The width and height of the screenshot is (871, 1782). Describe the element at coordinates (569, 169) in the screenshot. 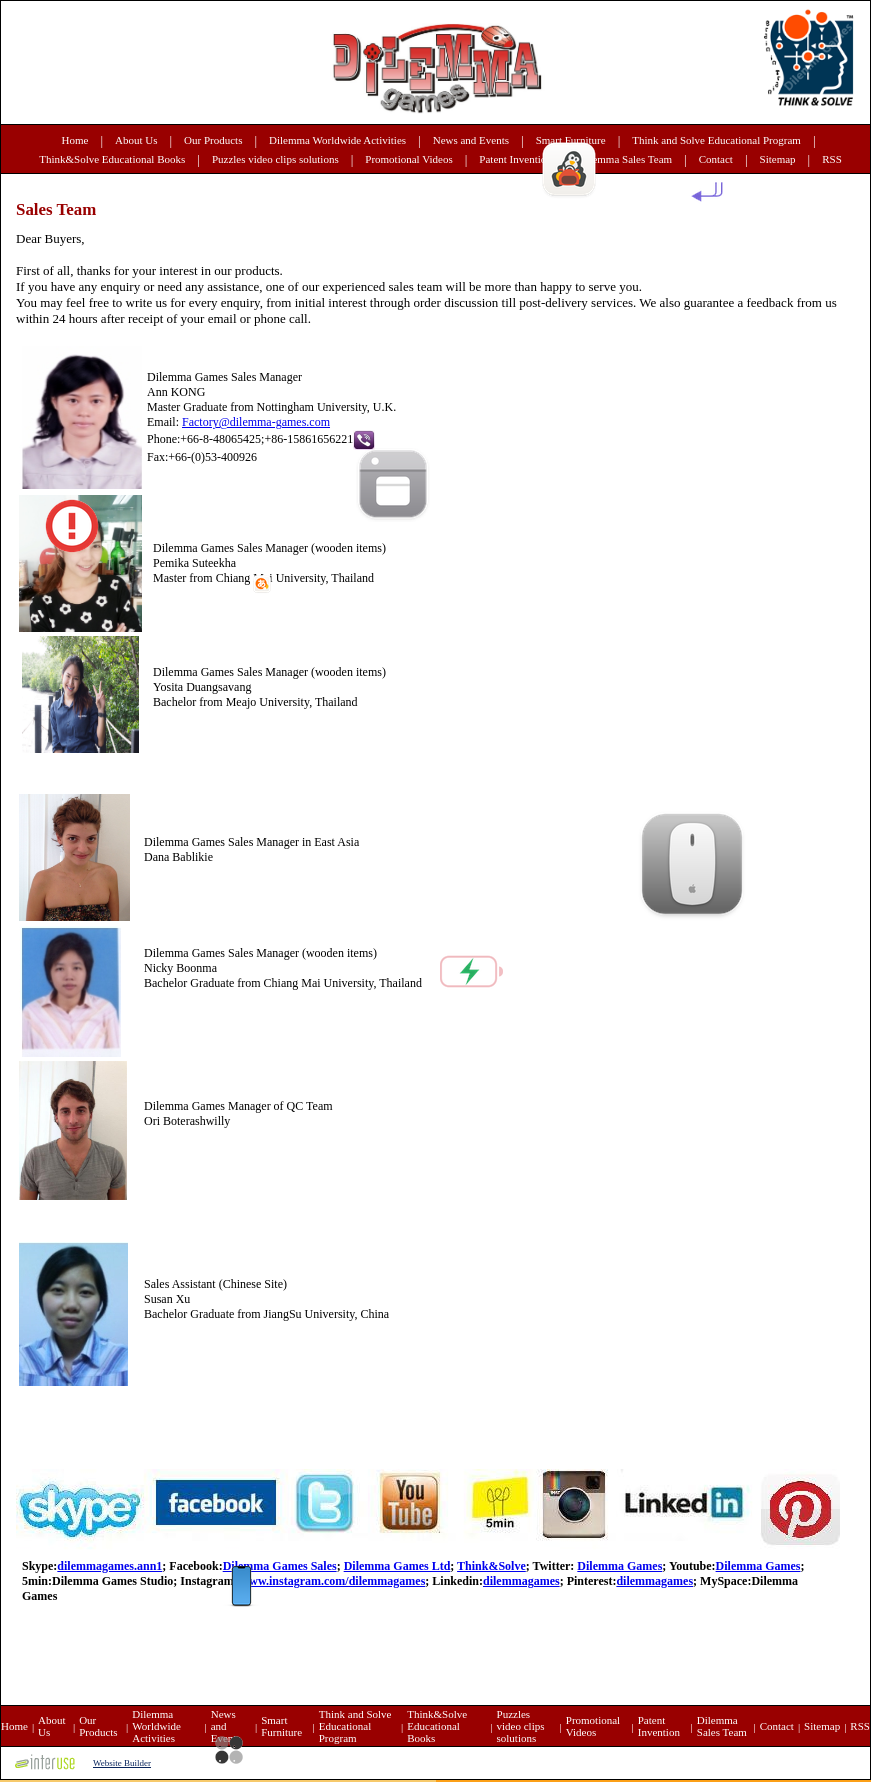

I see `launch supertuxkart racing game` at that location.